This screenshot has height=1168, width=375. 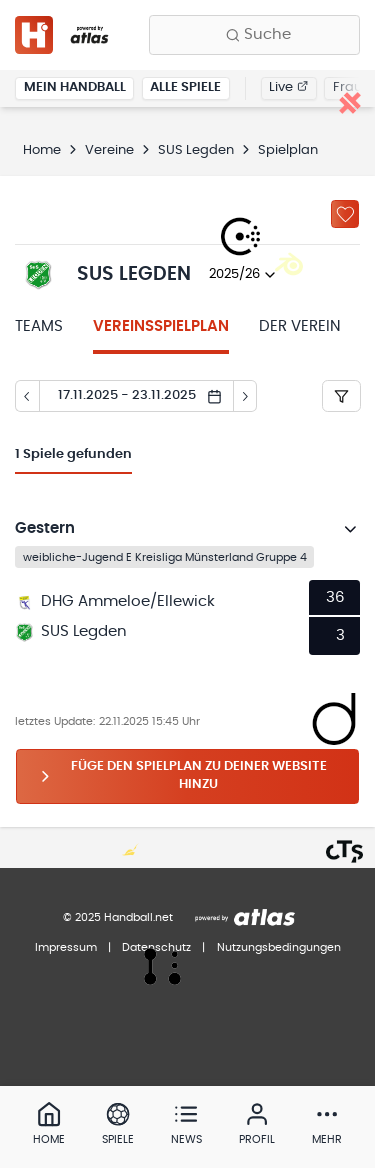 What do you see at coordinates (162, 966) in the screenshot?
I see `indicates a draft pull request in a git repository` at bounding box center [162, 966].